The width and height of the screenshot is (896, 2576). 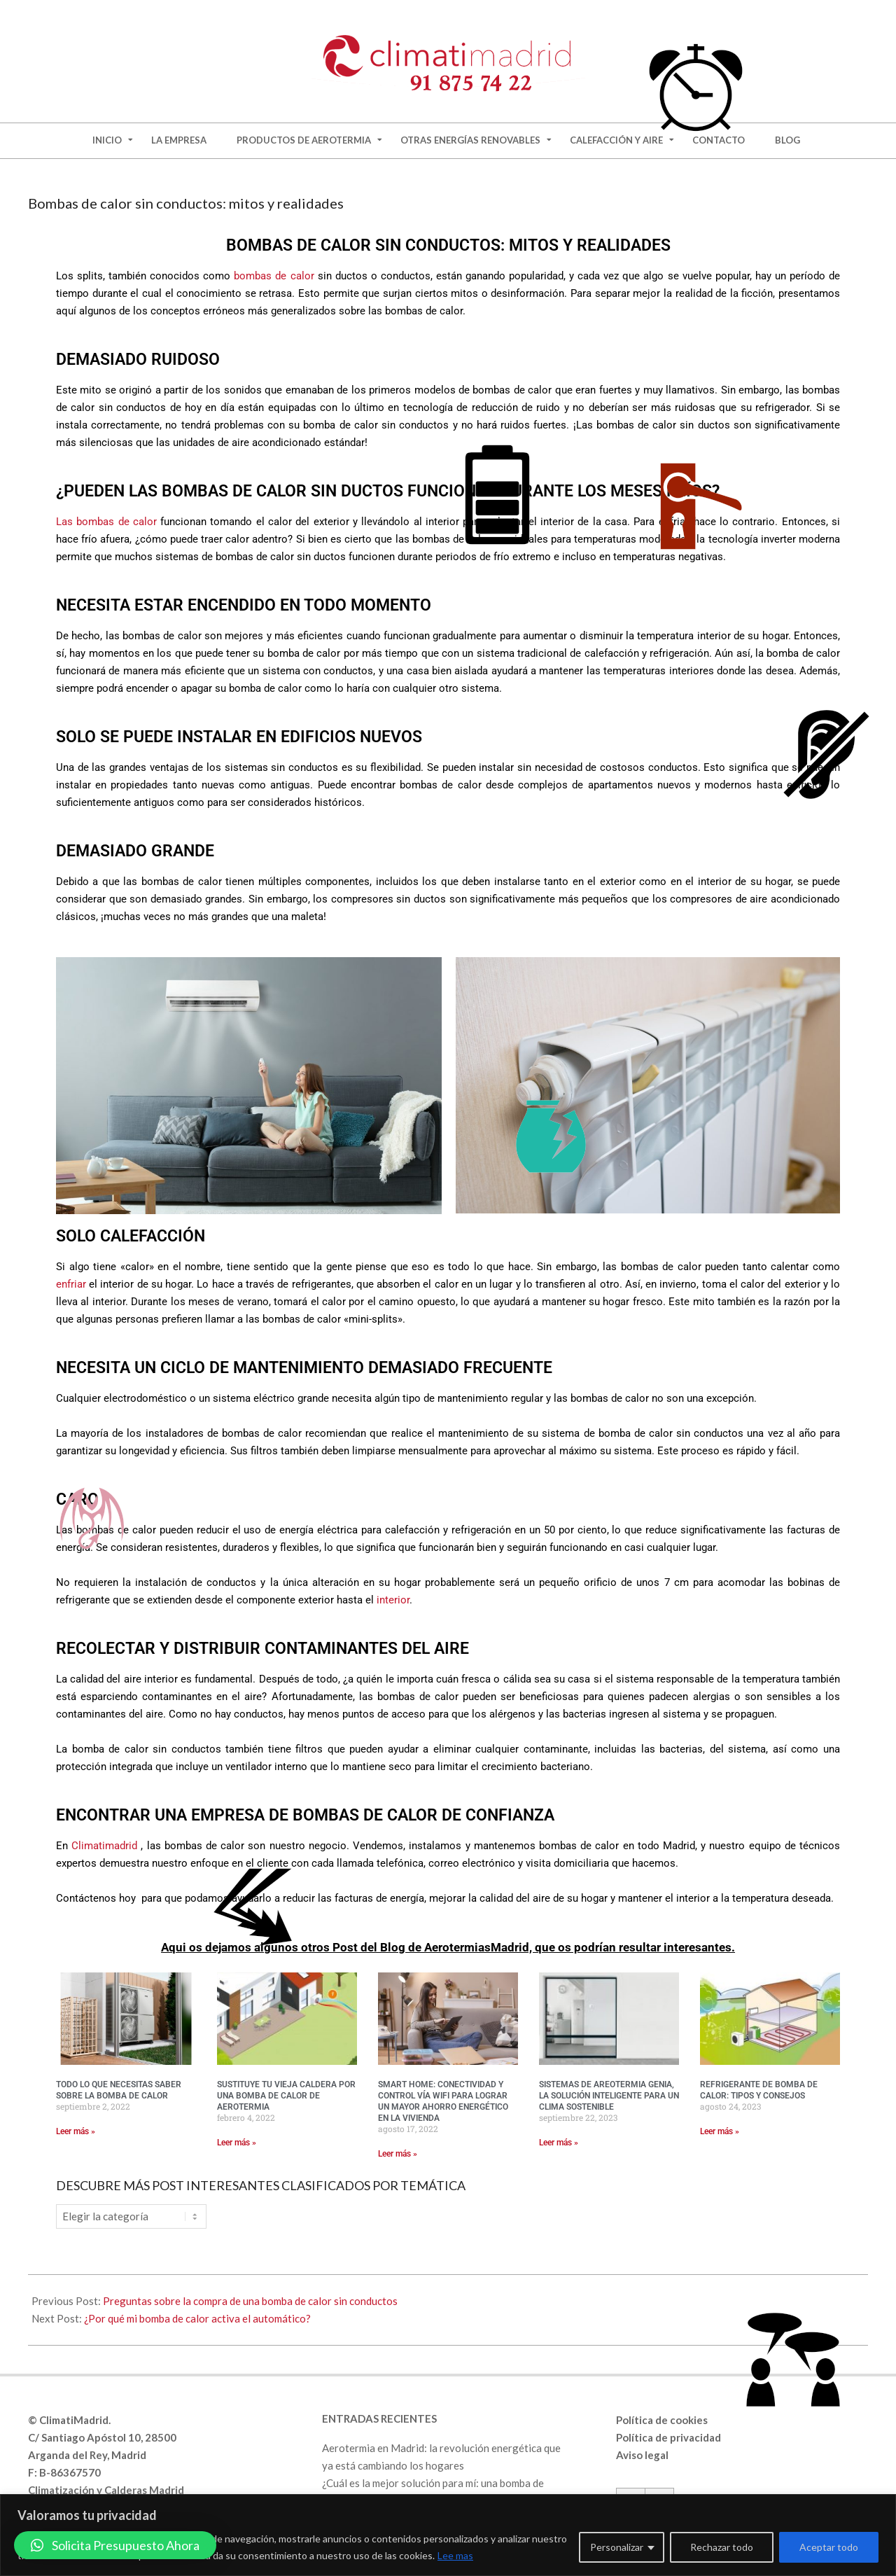 I want to click on indicates battery level at 75% charge, so click(x=497, y=494).